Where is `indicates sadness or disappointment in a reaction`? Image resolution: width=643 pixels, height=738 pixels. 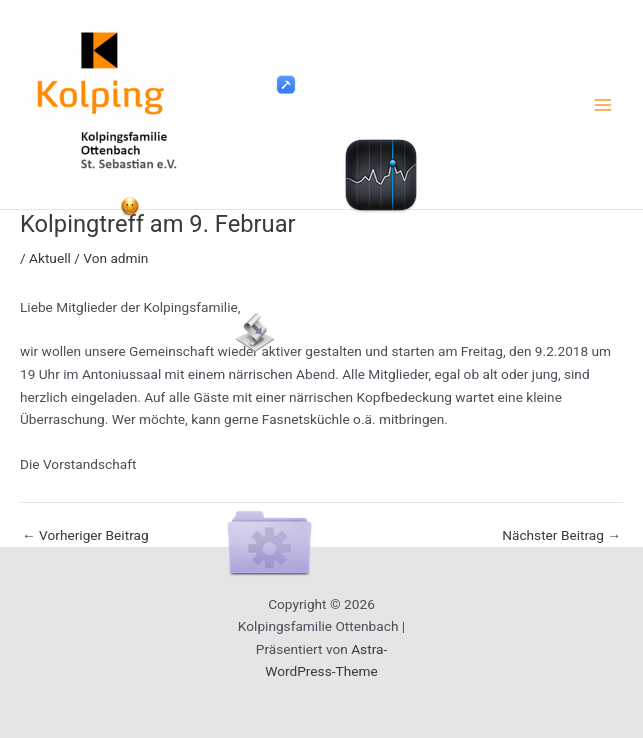
indicates sadness or disappointment in a reaction is located at coordinates (130, 207).